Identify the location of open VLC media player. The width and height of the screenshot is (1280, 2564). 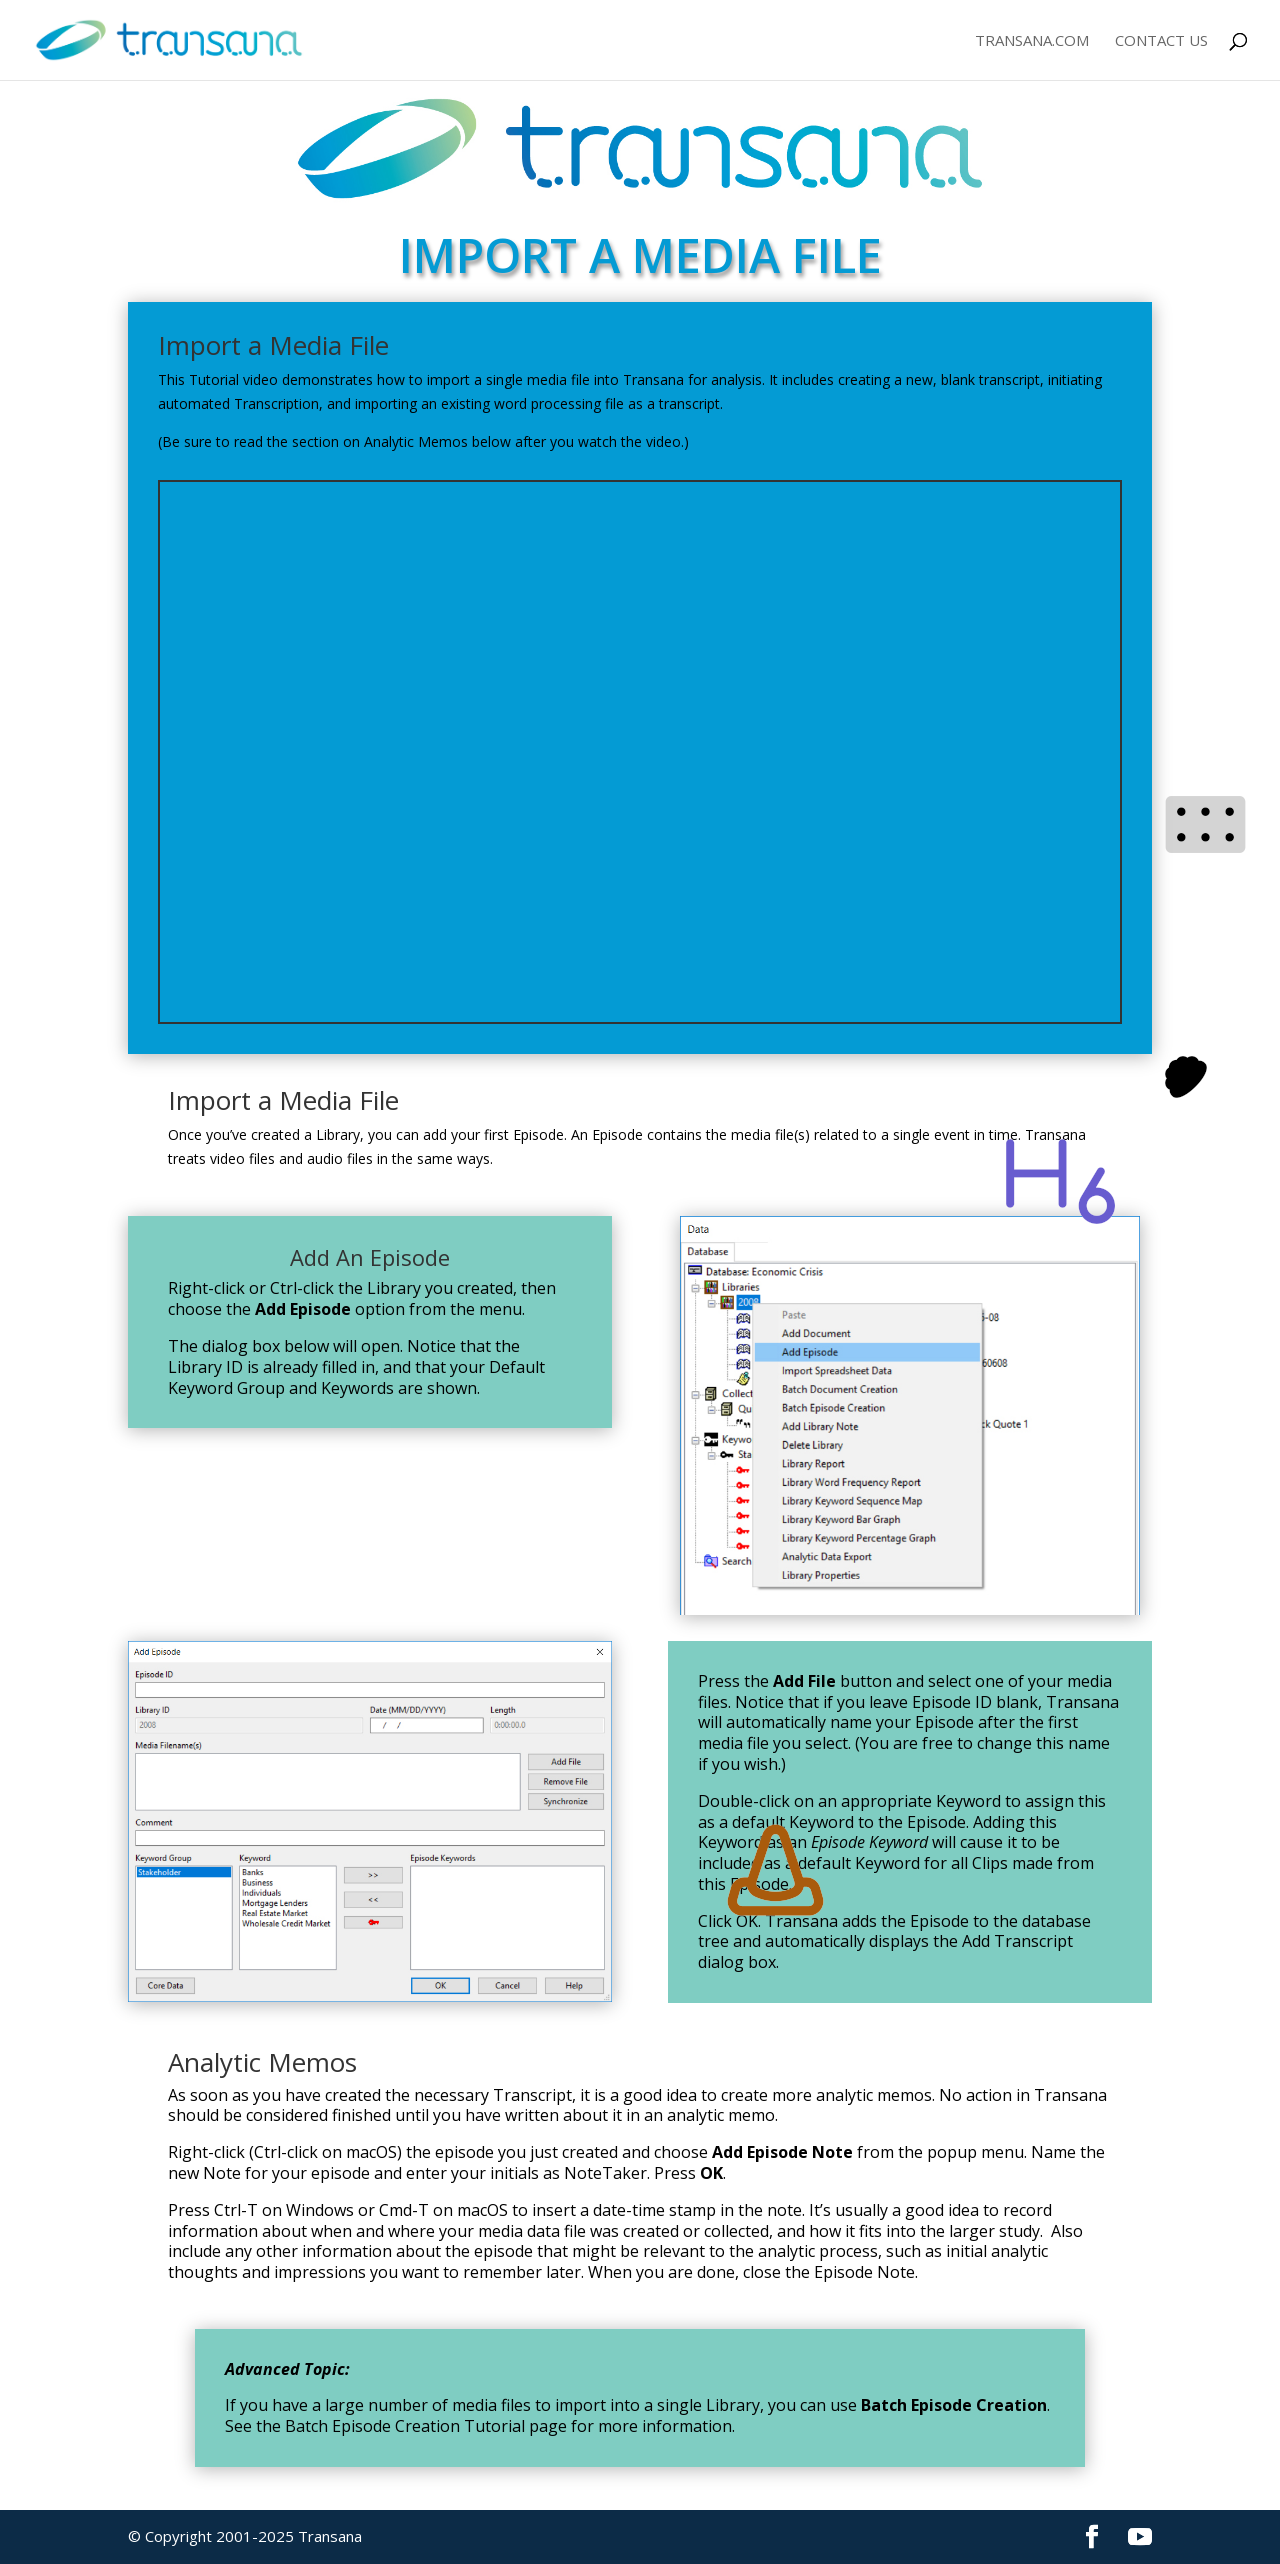
(775, 1872).